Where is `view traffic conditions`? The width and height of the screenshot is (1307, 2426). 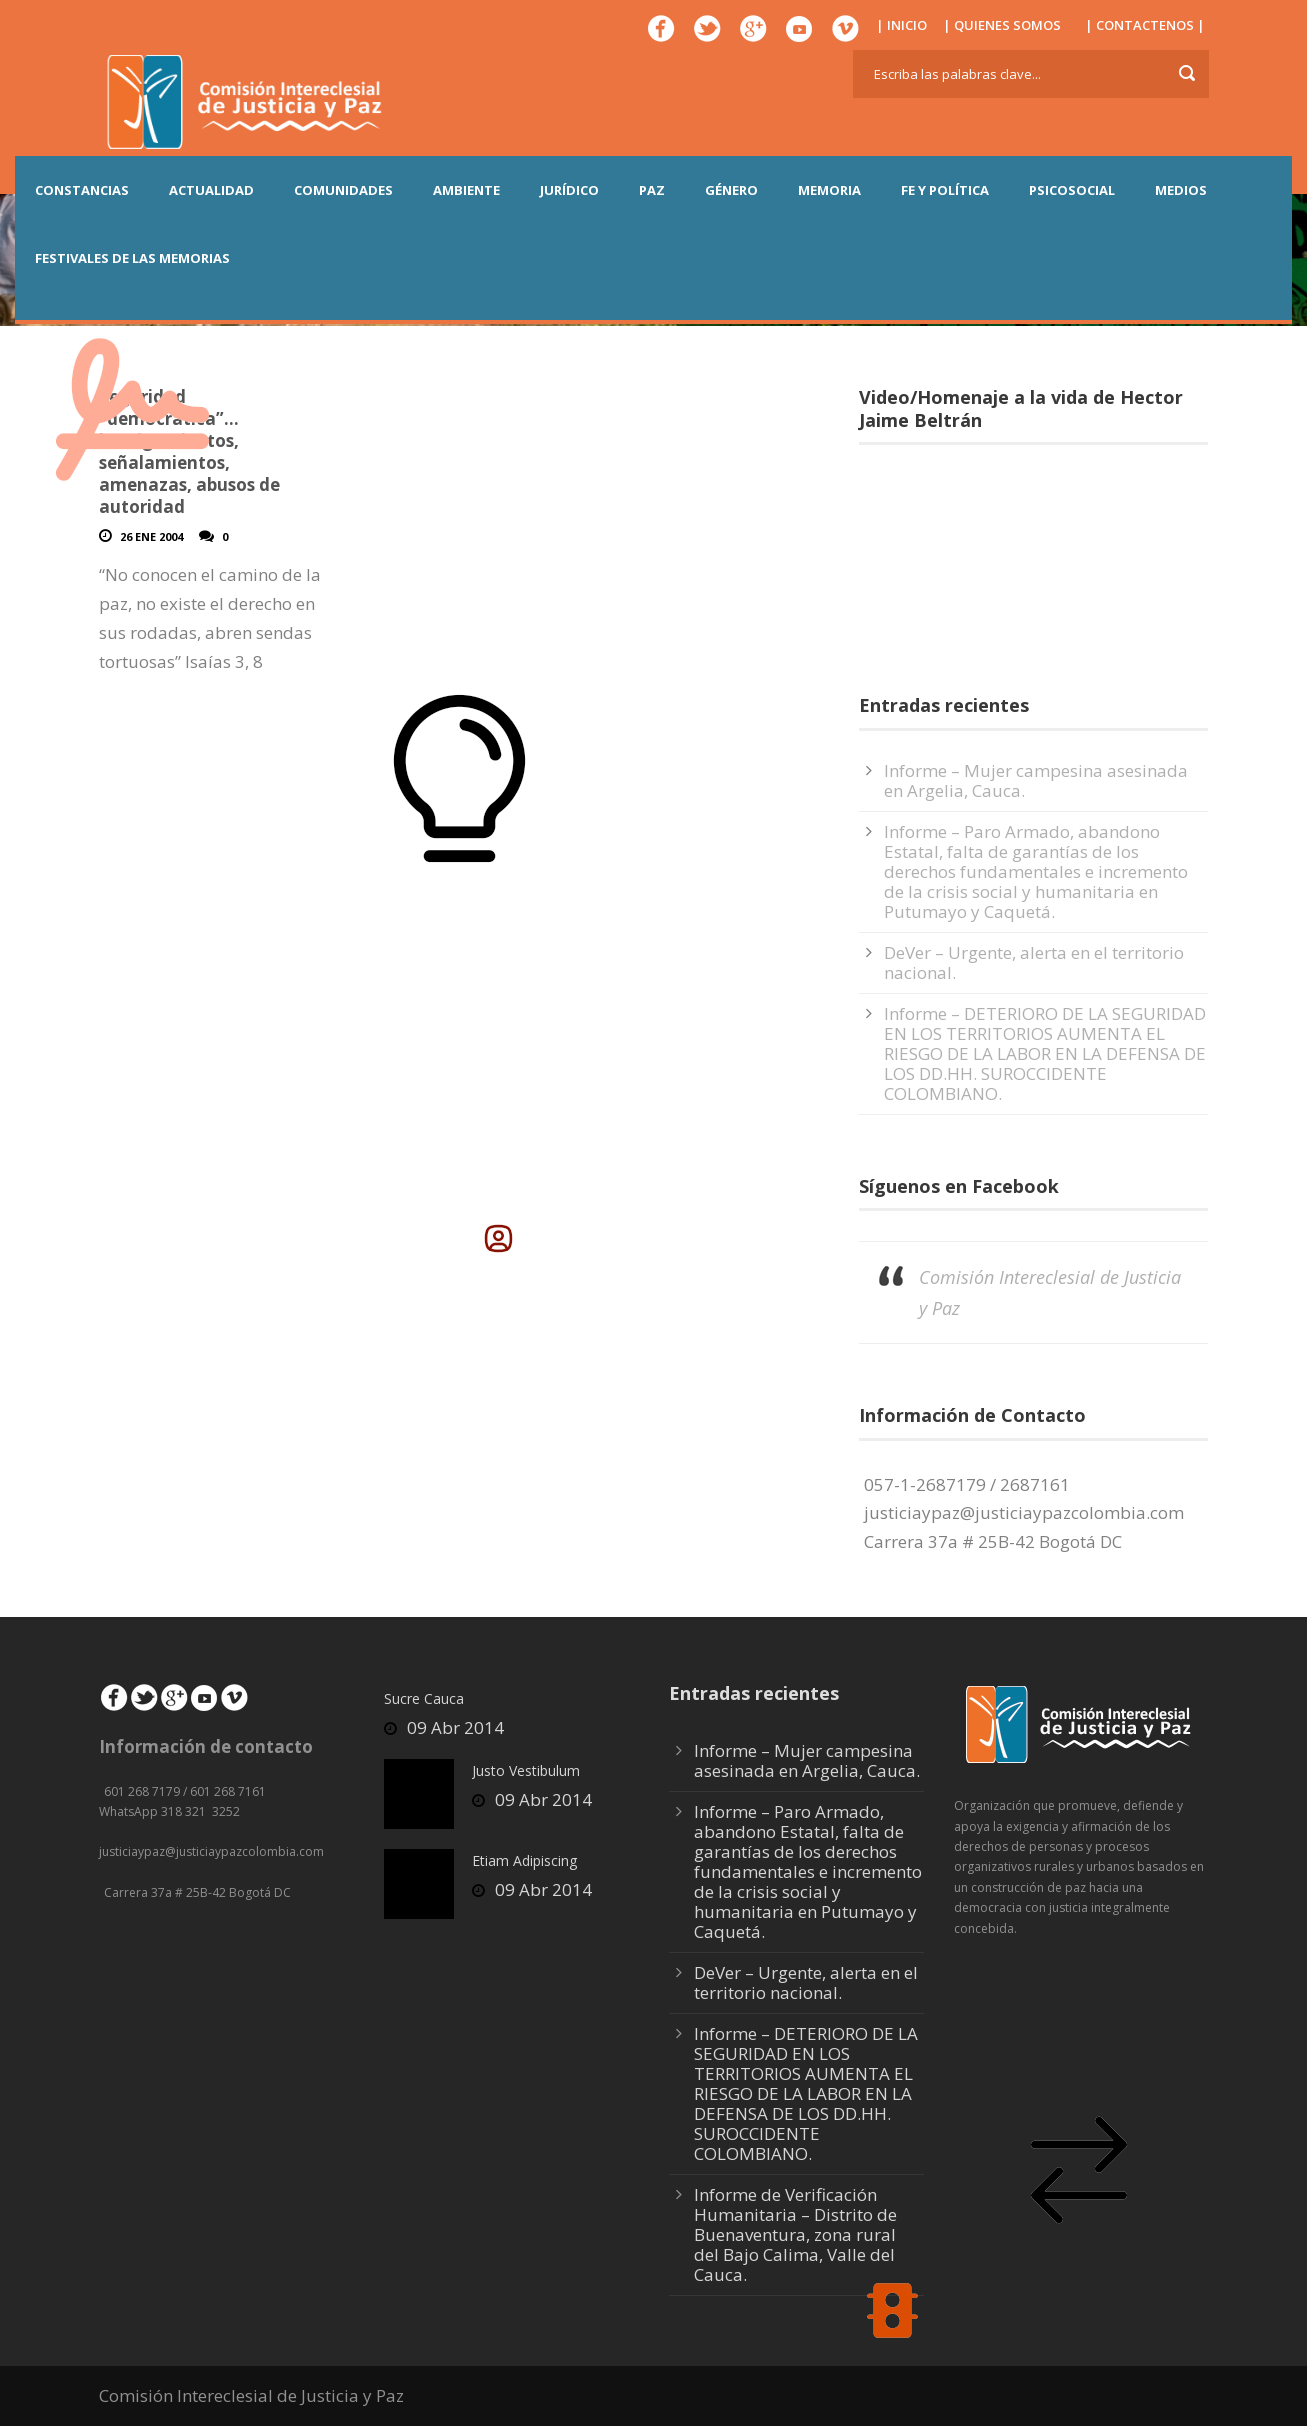 view traffic conditions is located at coordinates (892, 2310).